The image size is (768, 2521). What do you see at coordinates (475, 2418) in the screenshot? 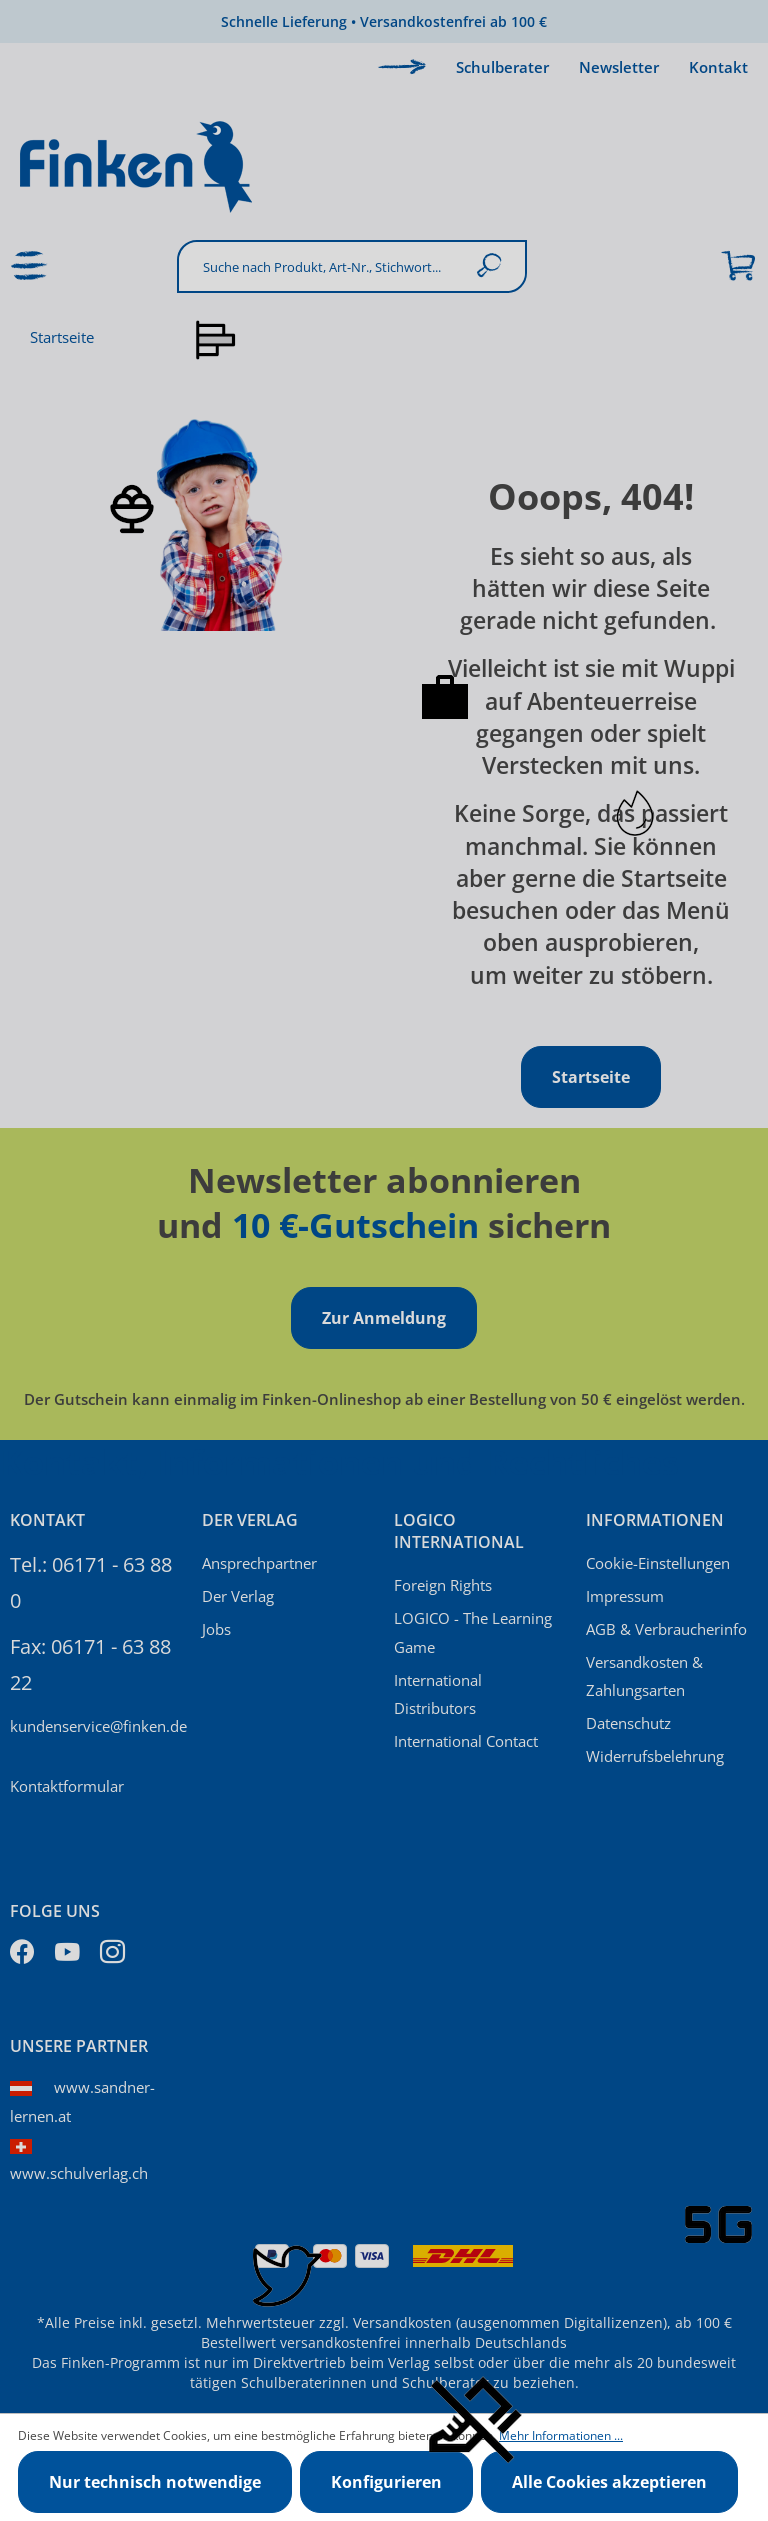
I see `do not step on this surface` at bounding box center [475, 2418].